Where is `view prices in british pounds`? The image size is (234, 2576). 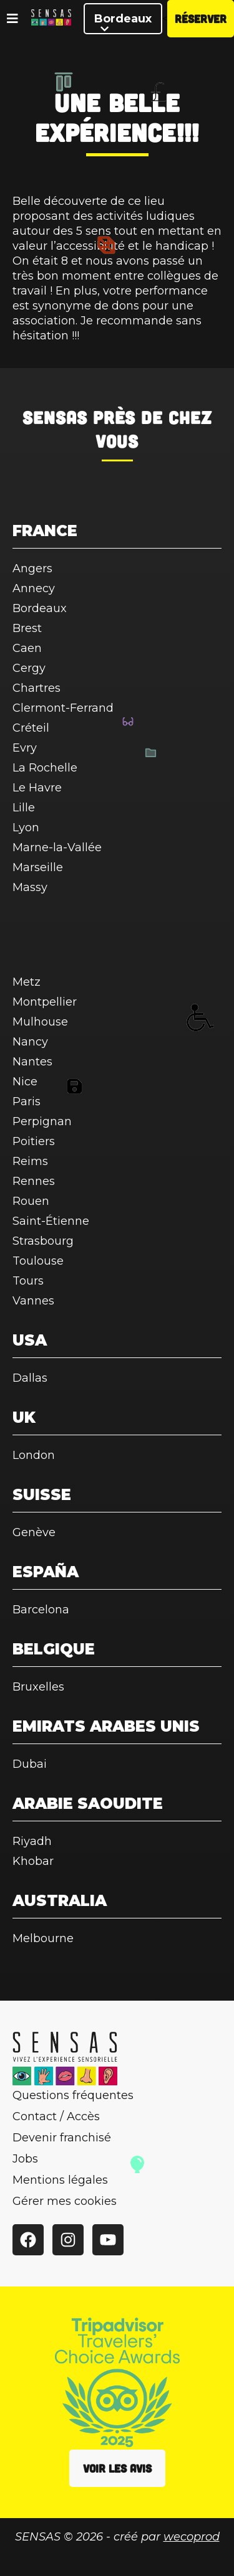 view prices in british pounds is located at coordinates (159, 92).